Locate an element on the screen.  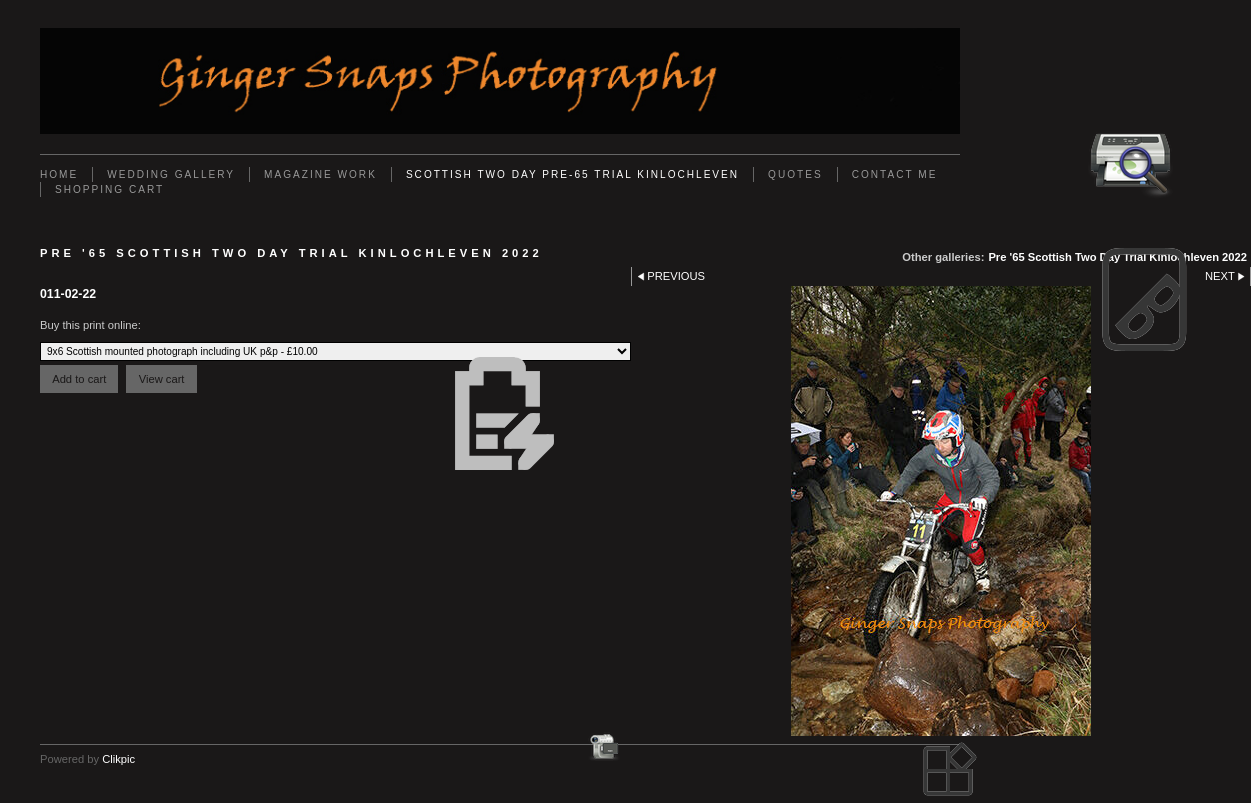
access video camera device settings is located at coordinates (604, 747).